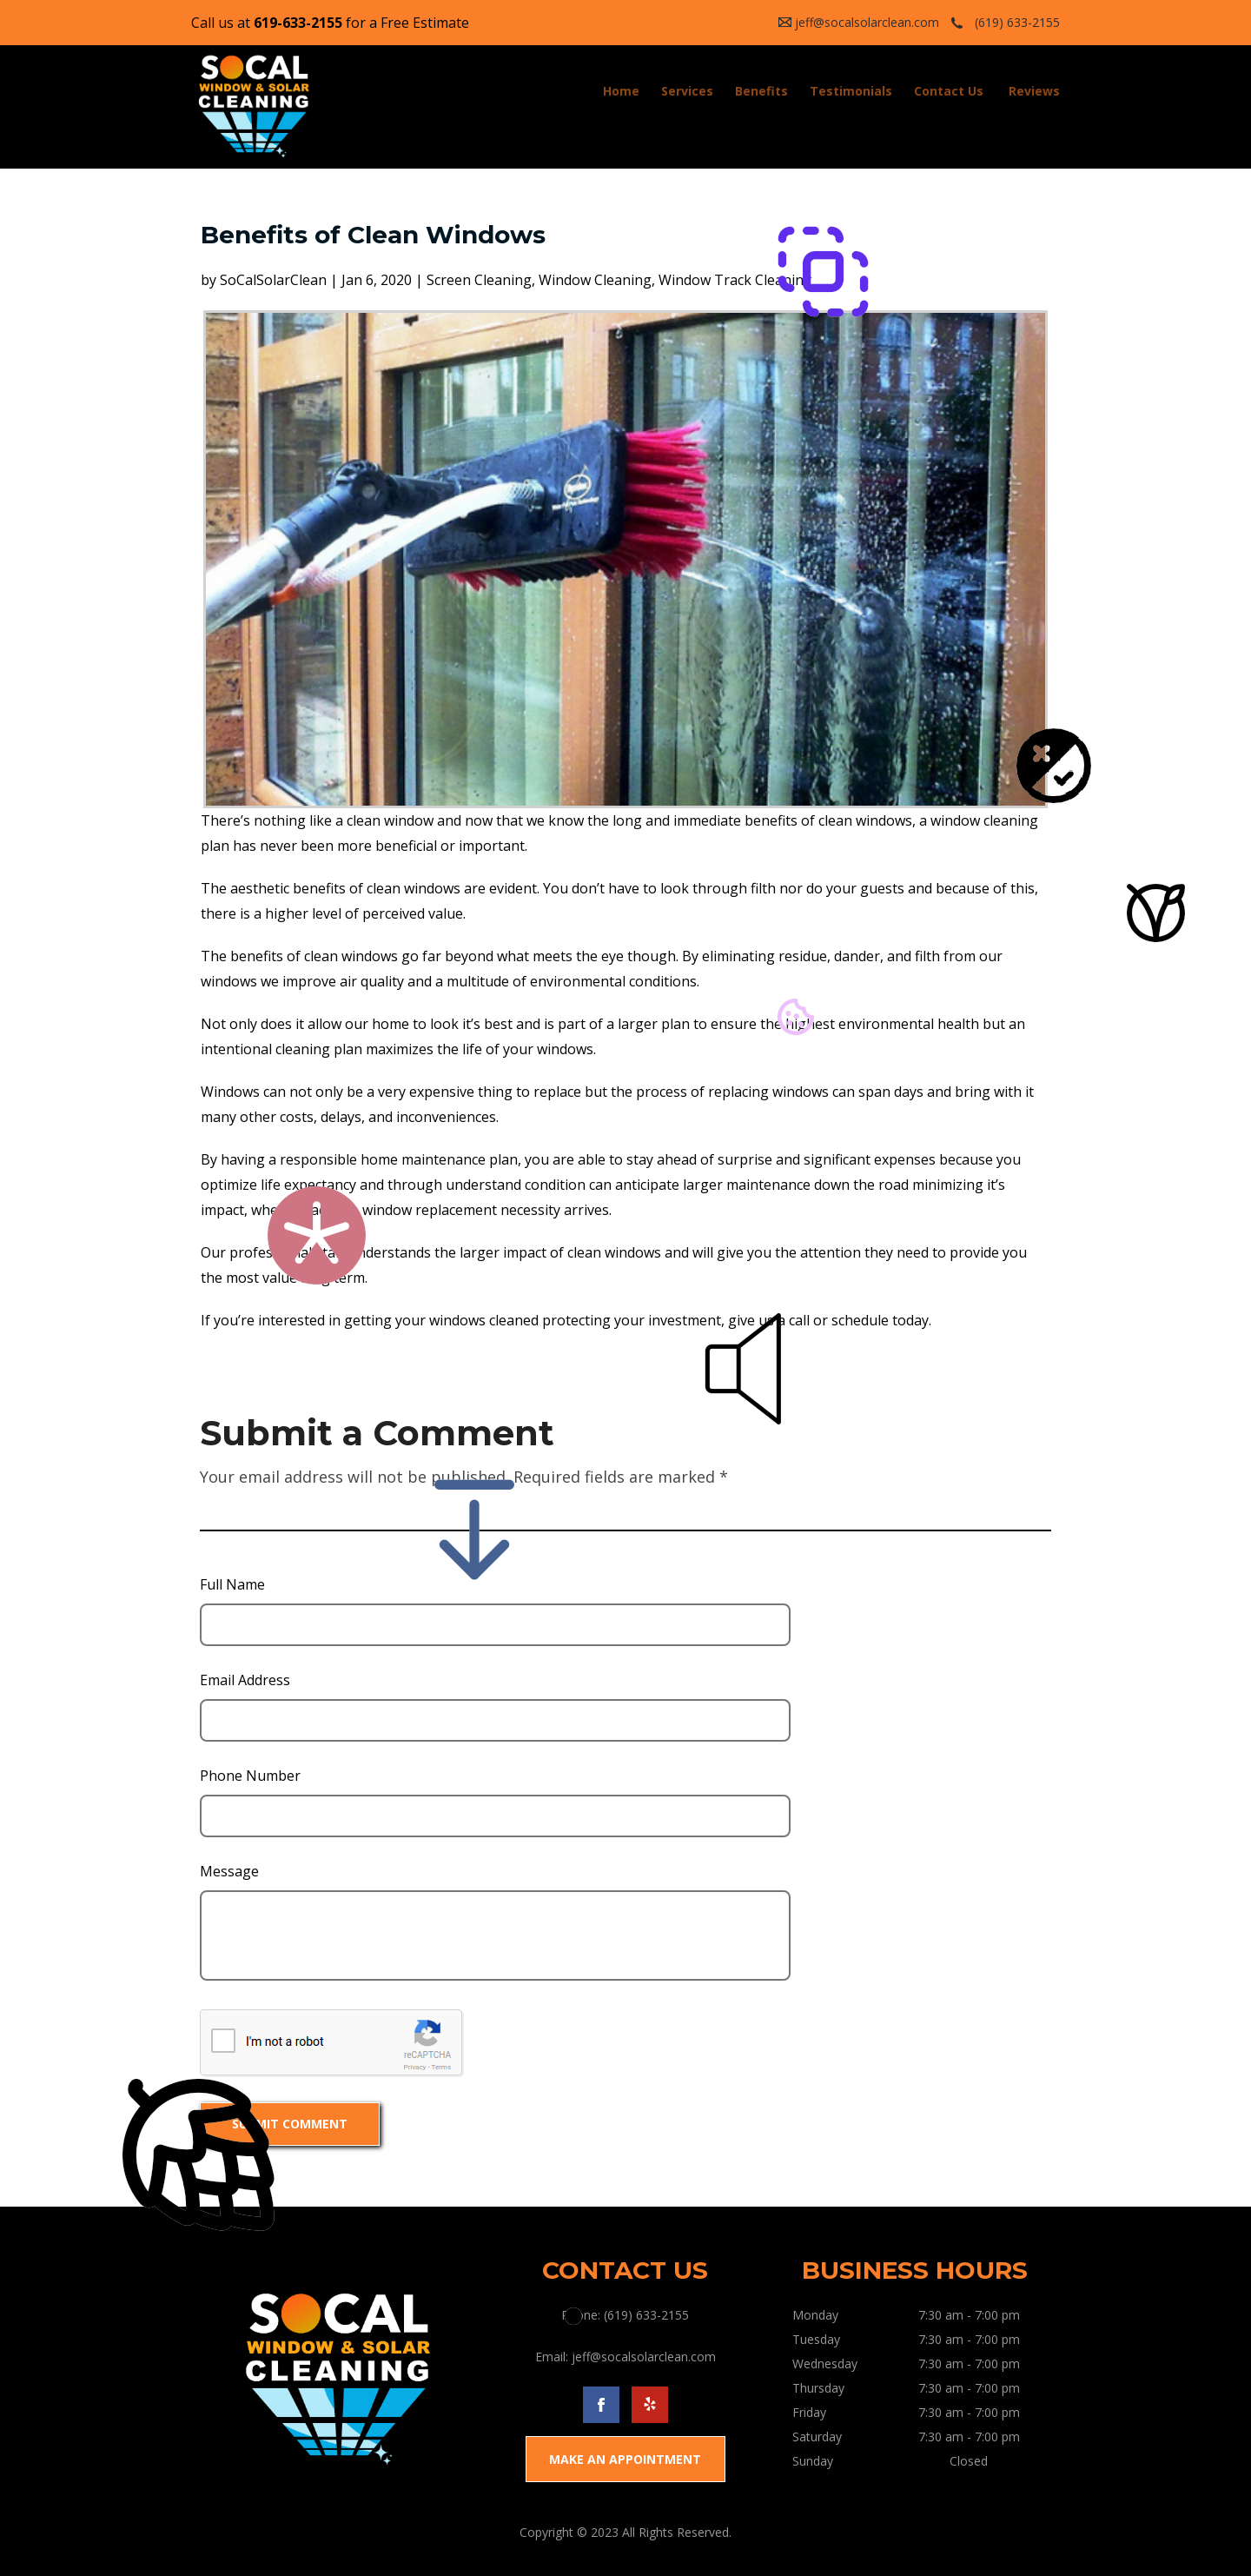 This screenshot has width=1251, height=2576. What do you see at coordinates (765, 1369) in the screenshot?
I see `speaker with no audio output` at bounding box center [765, 1369].